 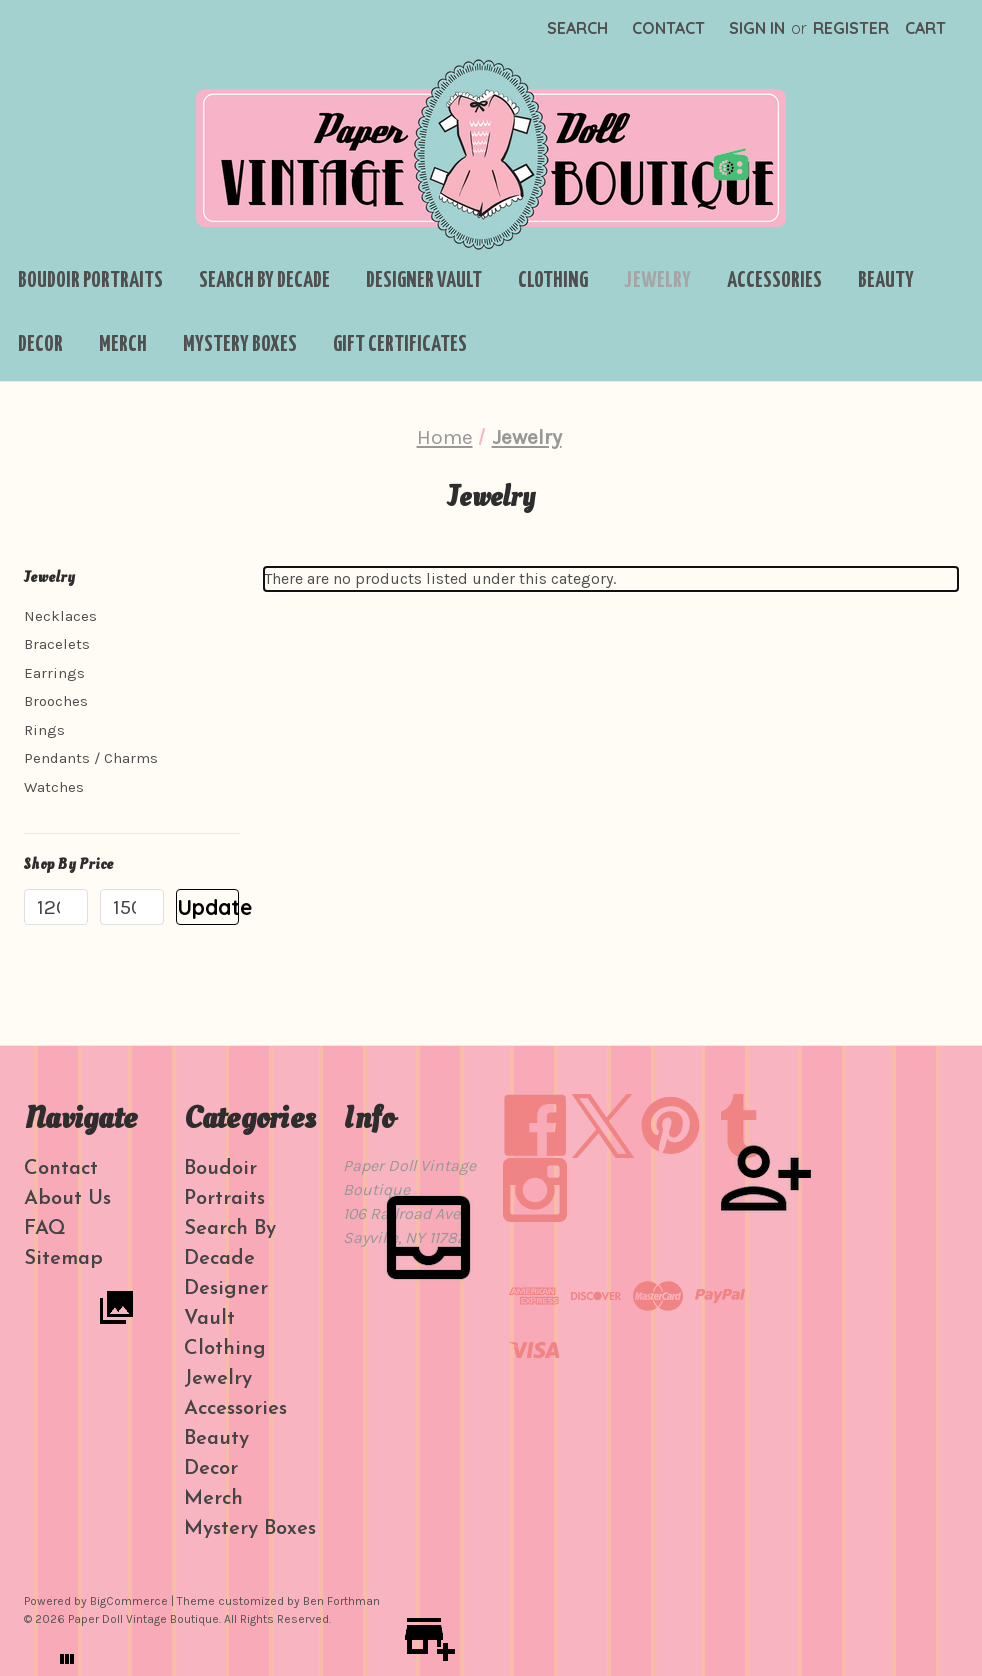 I want to click on access your inbox, so click(x=428, y=1237).